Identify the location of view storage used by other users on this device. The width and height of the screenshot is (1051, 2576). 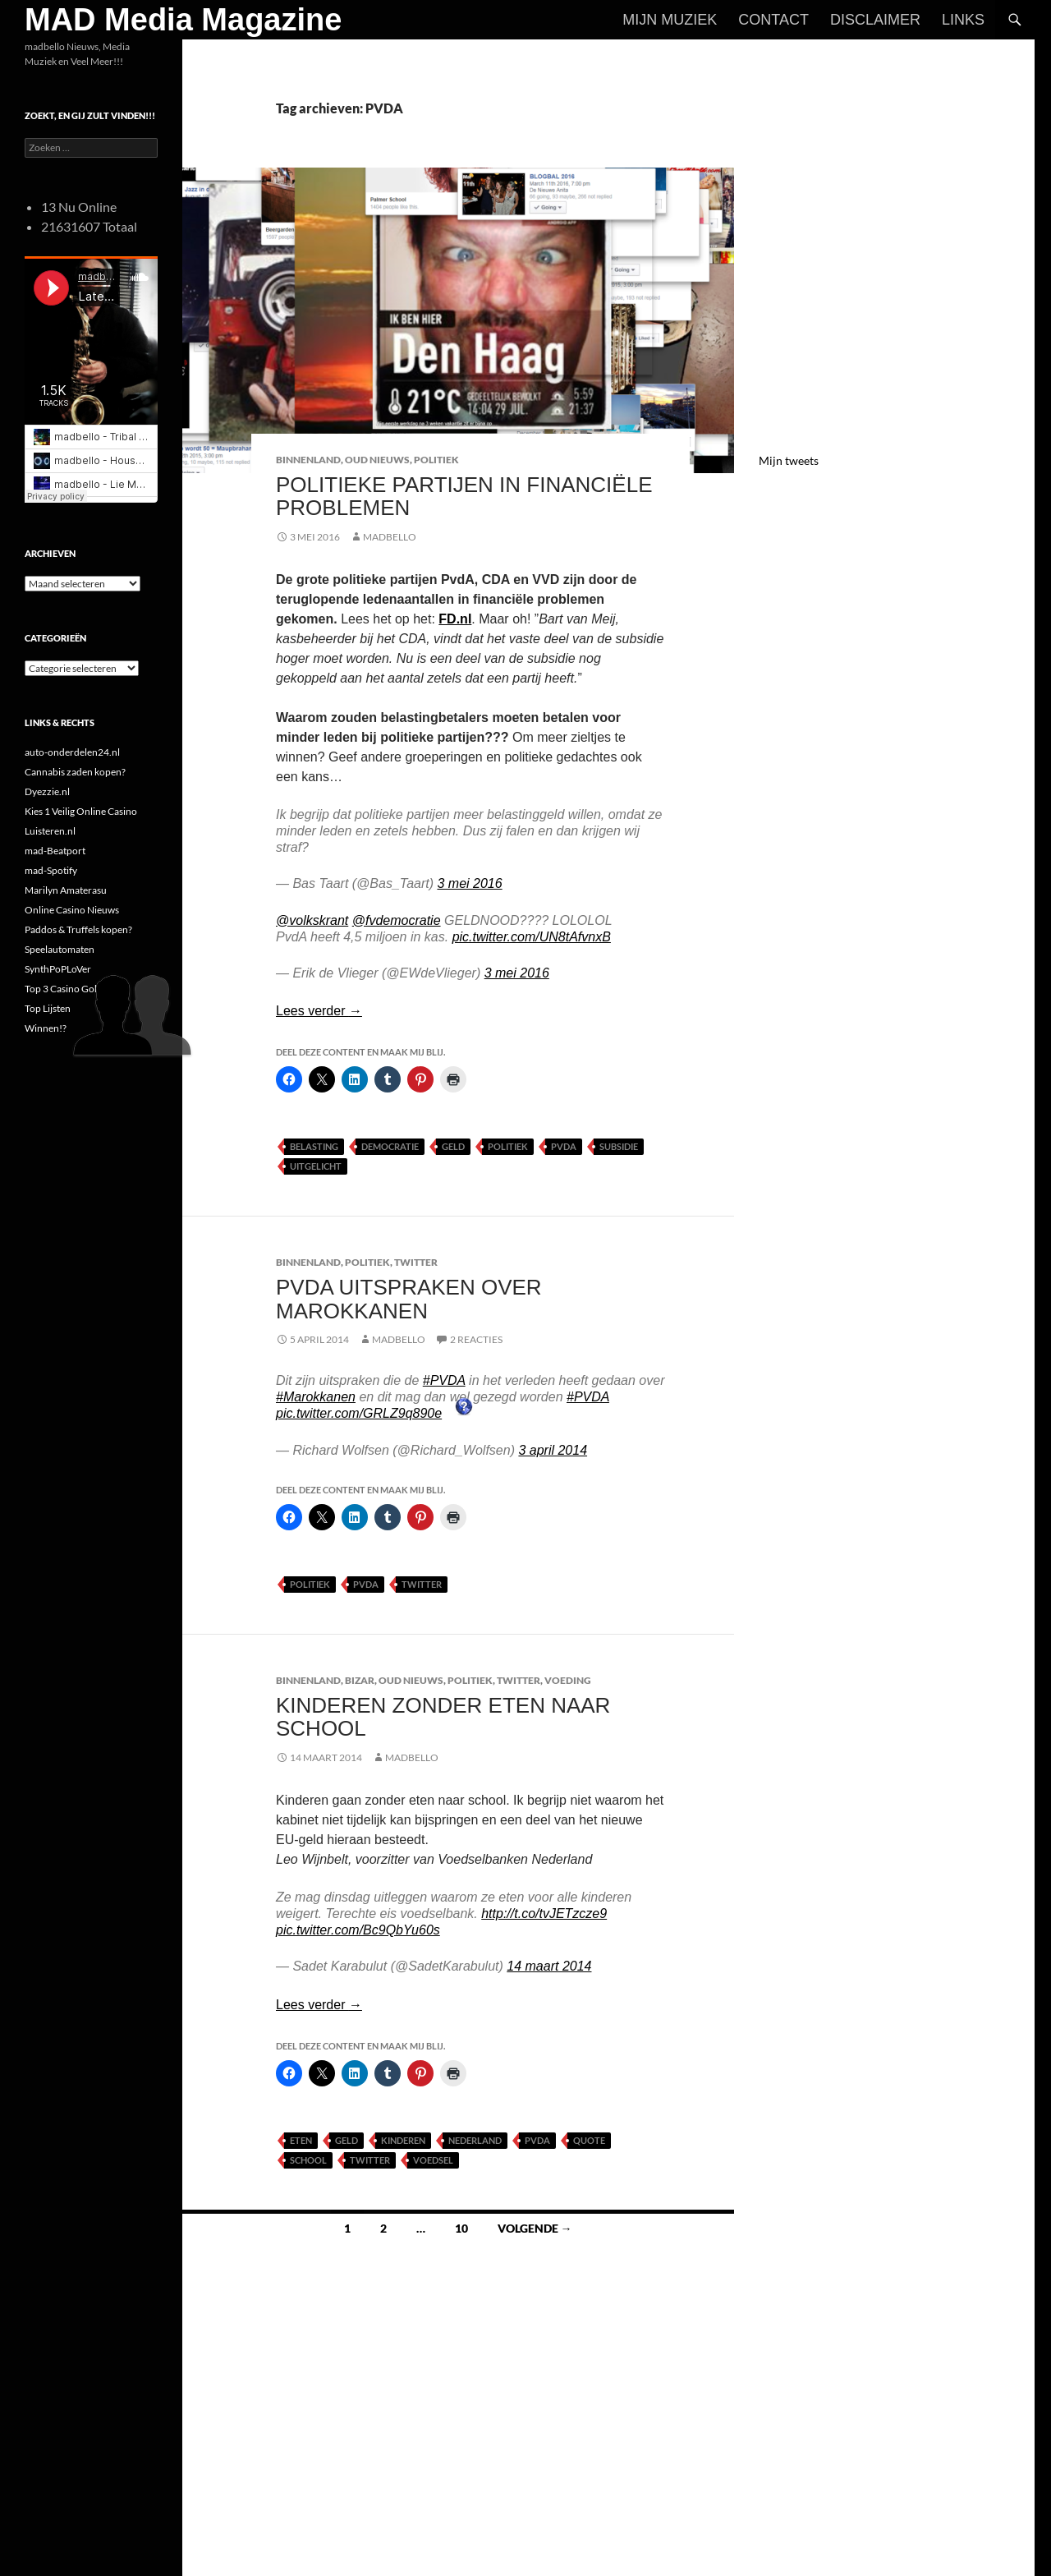
(133, 1005).